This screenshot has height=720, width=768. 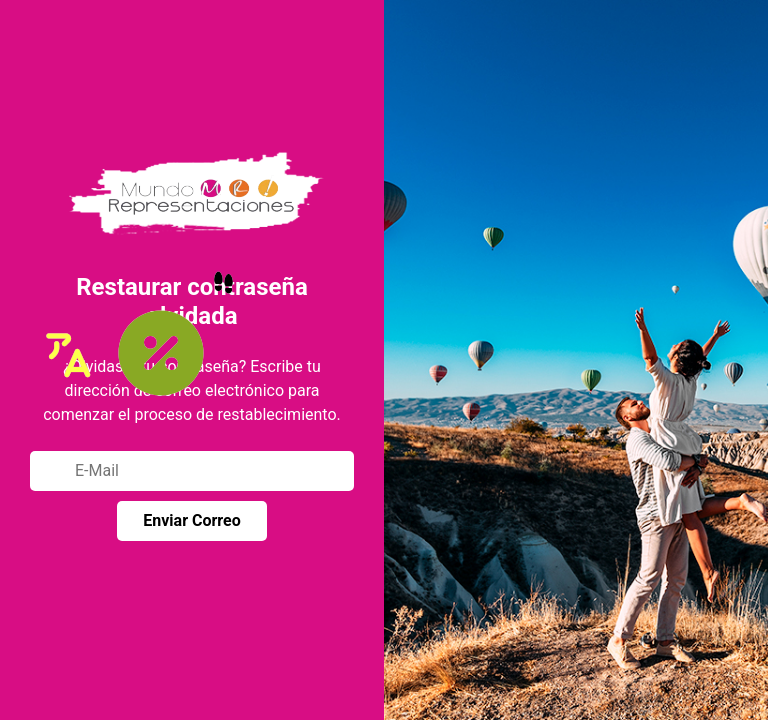 I want to click on switch to Japanese katakana input, so click(x=67, y=354).